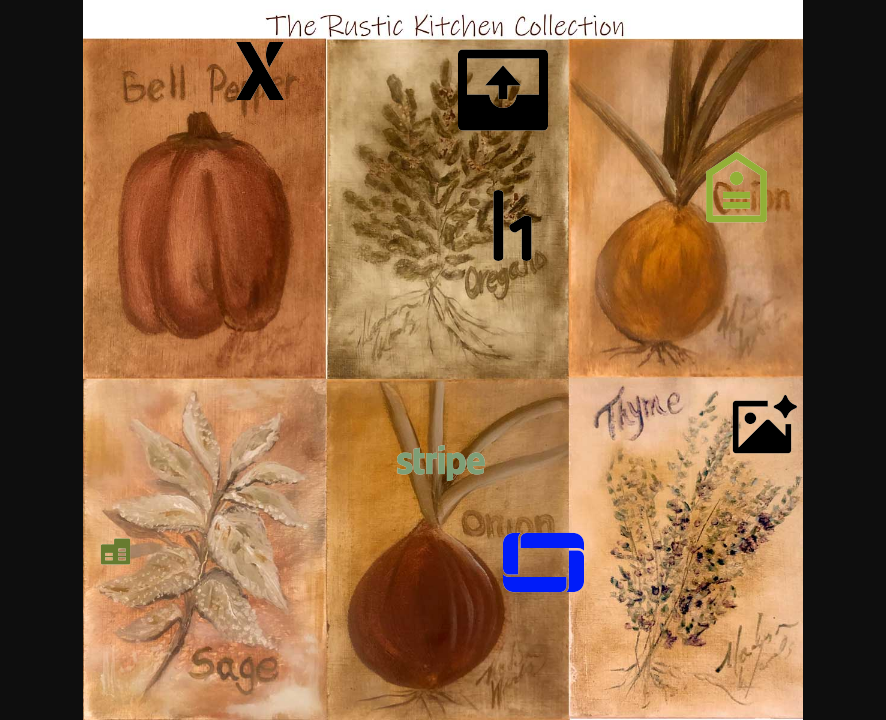 The height and width of the screenshot is (720, 886). I want to click on view product pricing or tag details, so click(736, 188).